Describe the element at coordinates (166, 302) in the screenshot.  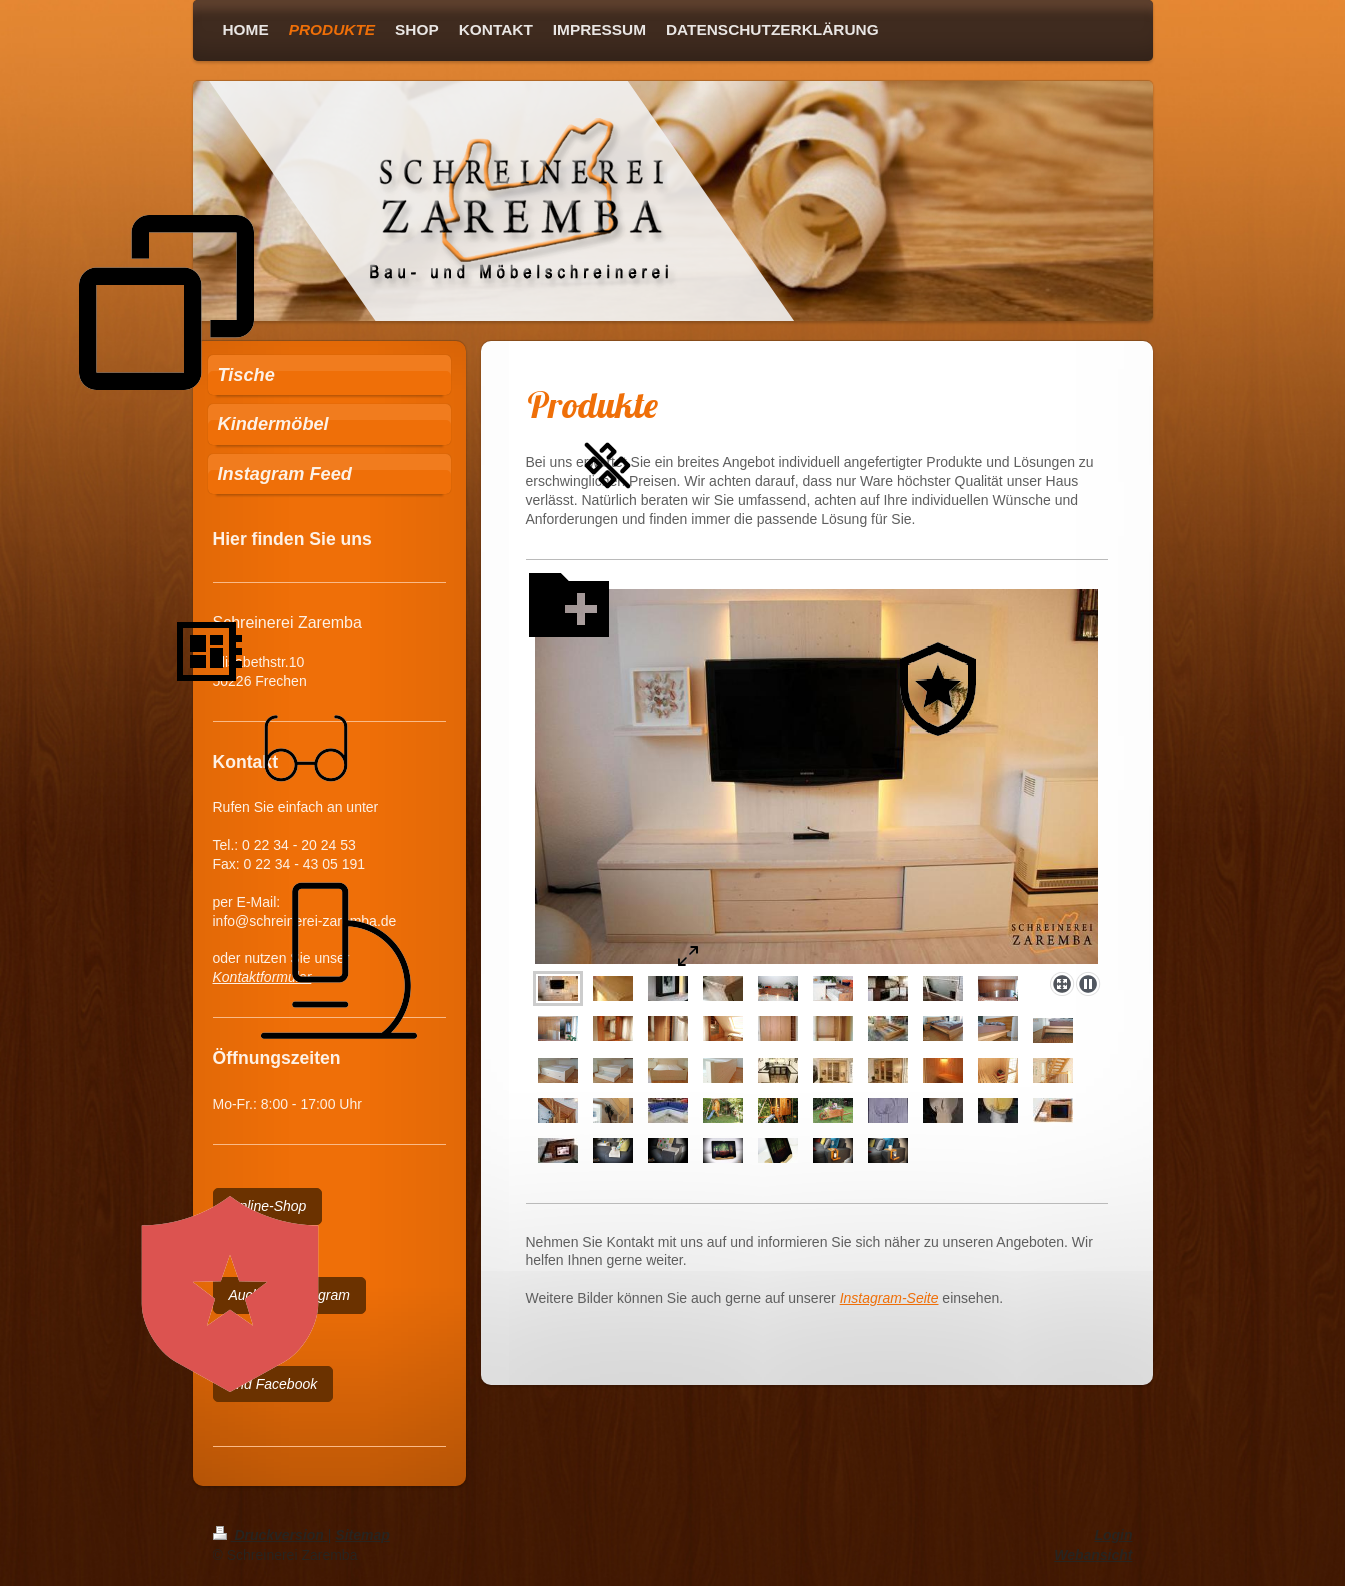
I see `copy to clipboard` at that location.